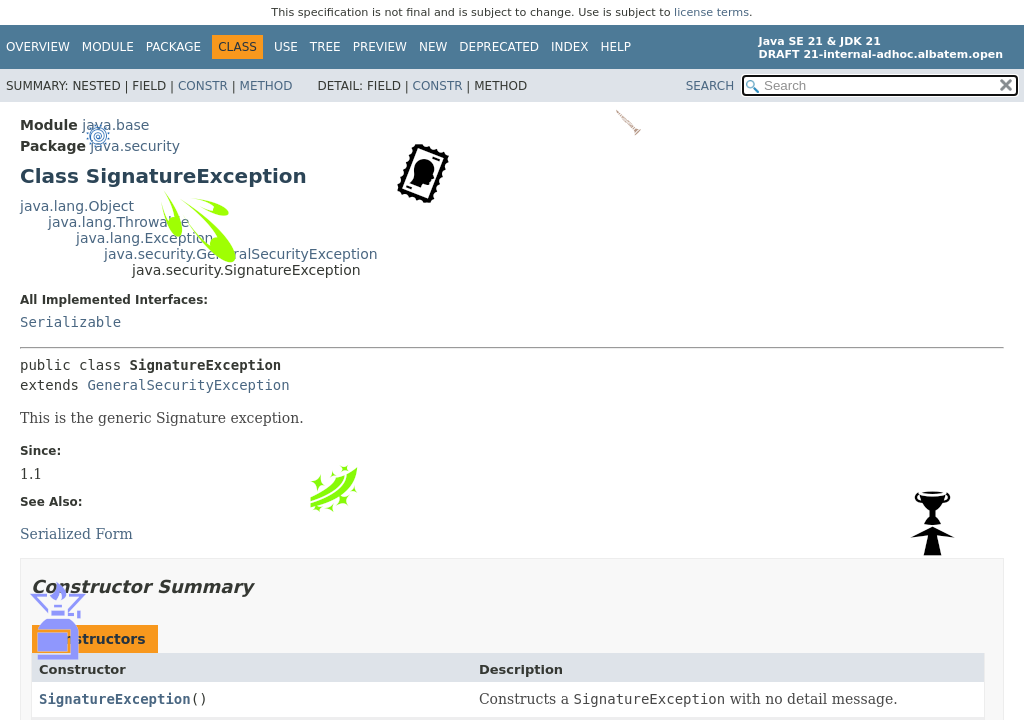 The image size is (1024, 720). Describe the element at coordinates (198, 226) in the screenshot. I see `activate quick attack or strike ability` at that location.